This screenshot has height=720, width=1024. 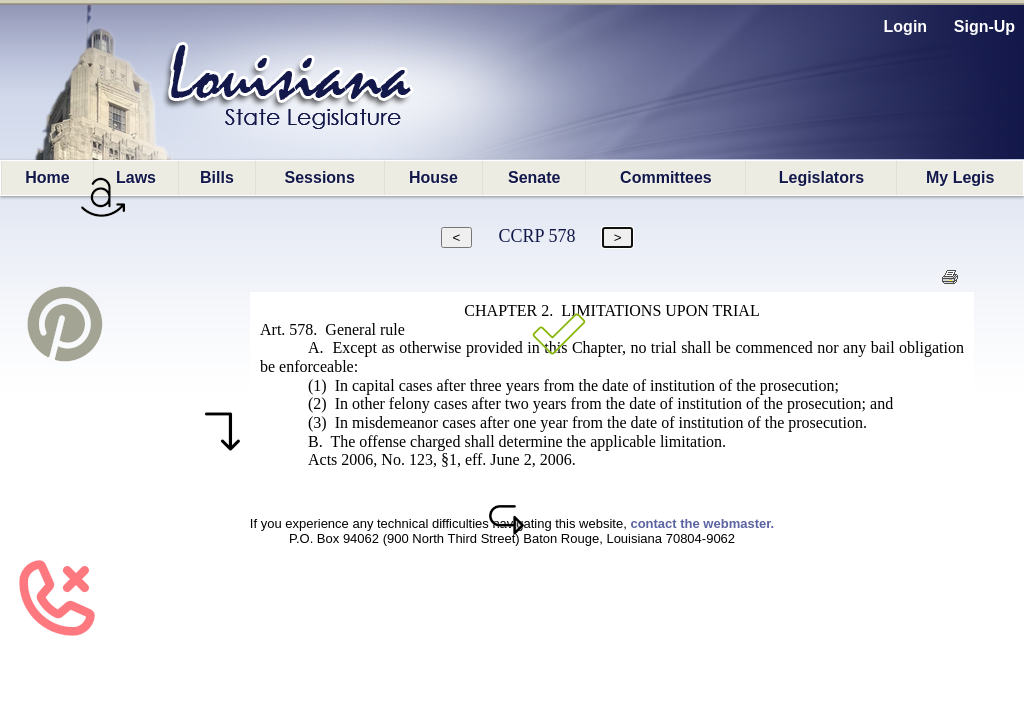 I want to click on navigate to the next line or section below, so click(x=222, y=431).